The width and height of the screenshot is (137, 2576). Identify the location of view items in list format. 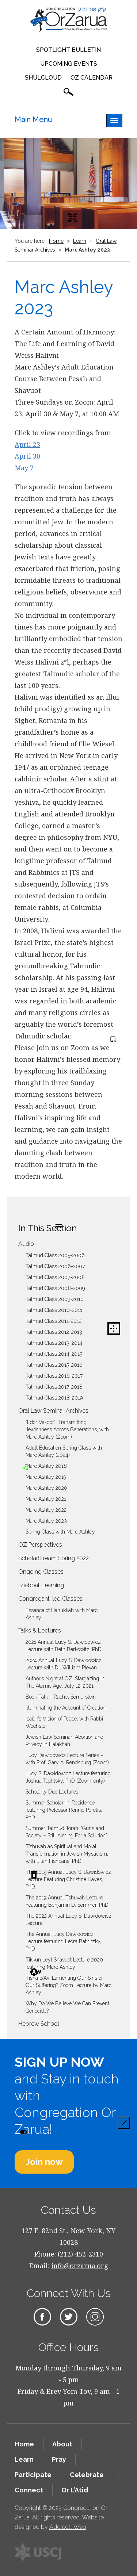
(58, 1226).